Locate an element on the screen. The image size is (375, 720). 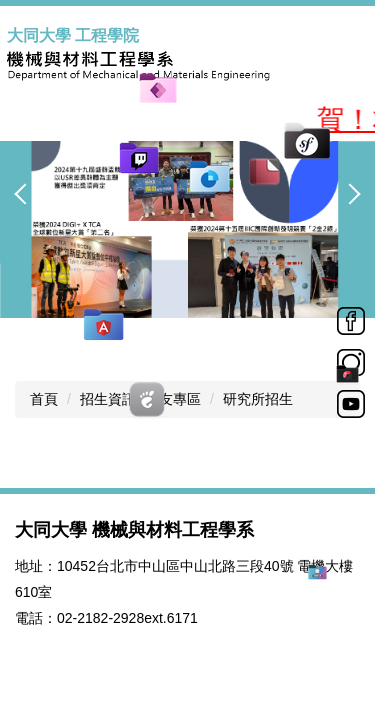
open symfony project folder is located at coordinates (307, 142).